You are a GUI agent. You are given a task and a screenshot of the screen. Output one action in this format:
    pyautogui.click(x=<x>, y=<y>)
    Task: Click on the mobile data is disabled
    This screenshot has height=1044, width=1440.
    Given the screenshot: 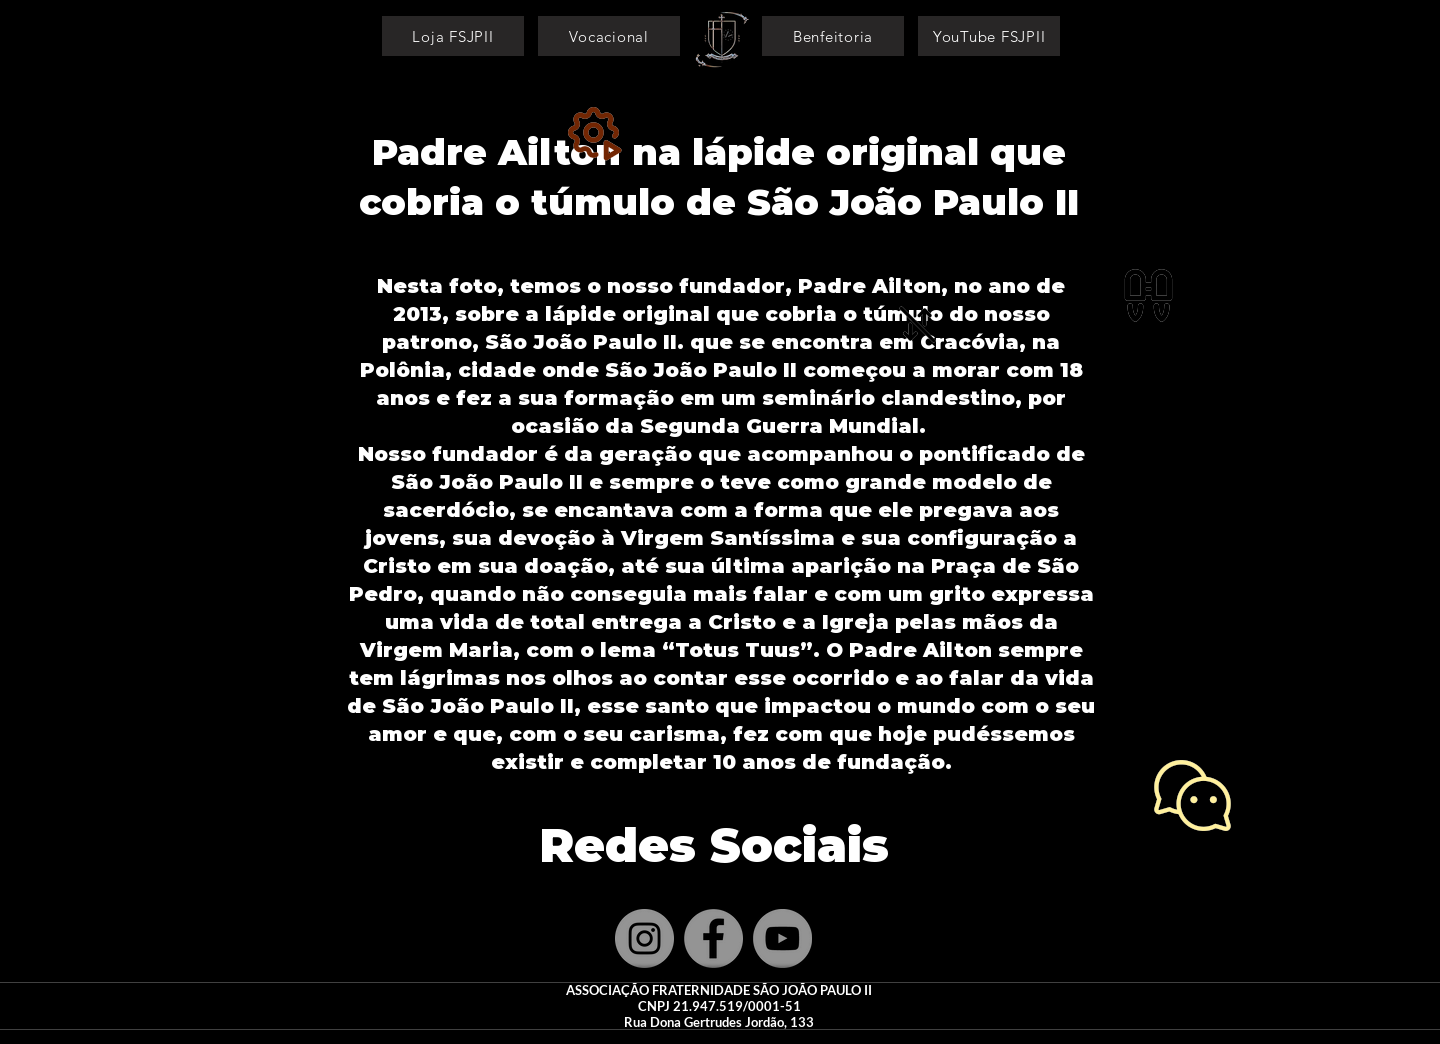 What is the action you would take?
    pyautogui.click(x=917, y=324)
    